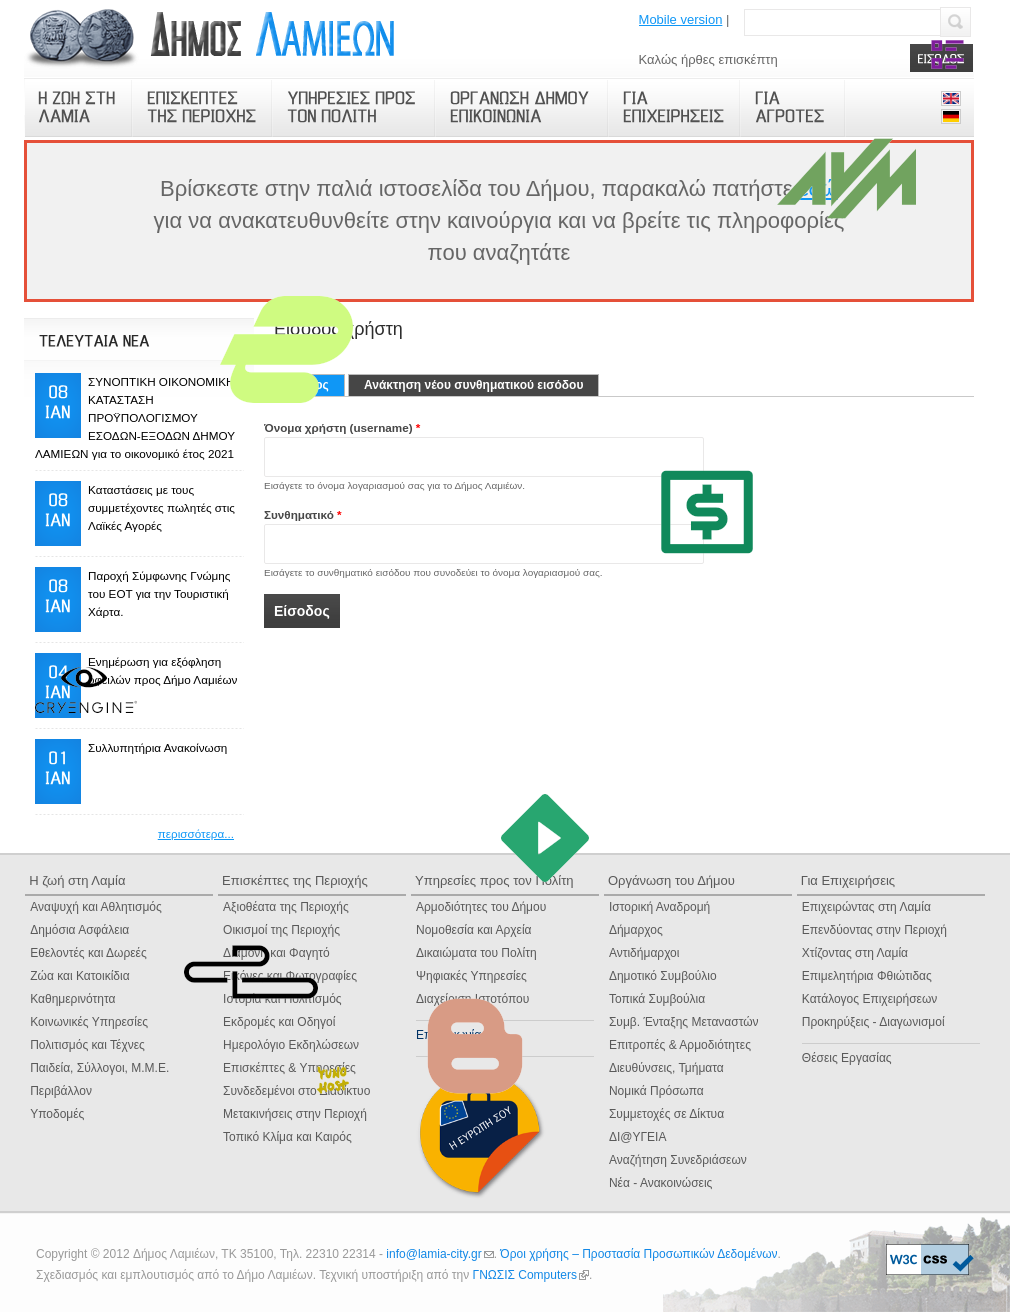  I want to click on UpCloud cloud hosting service logo, so click(251, 972).